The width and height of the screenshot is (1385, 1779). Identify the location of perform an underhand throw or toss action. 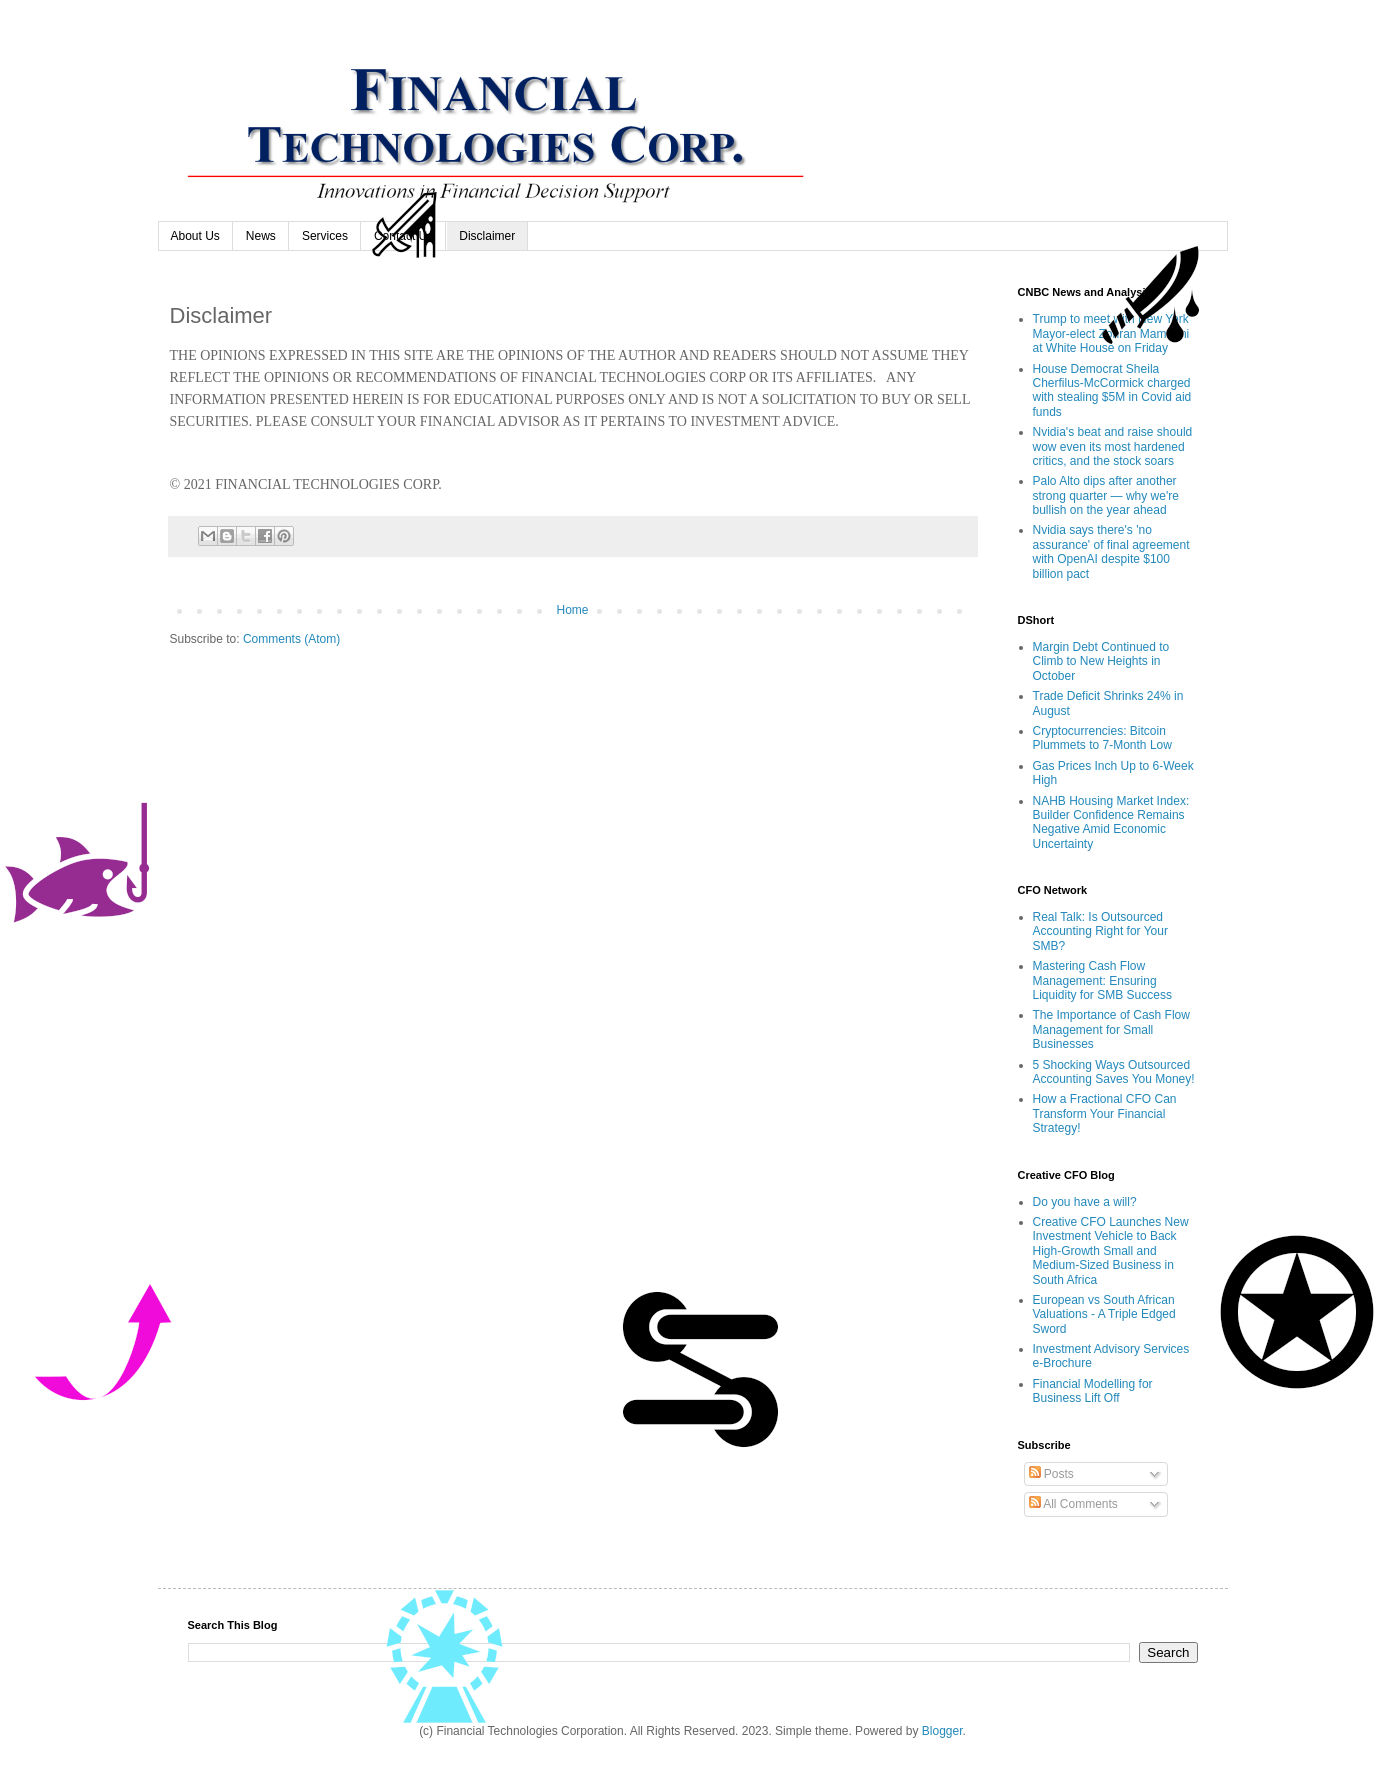
(101, 1342).